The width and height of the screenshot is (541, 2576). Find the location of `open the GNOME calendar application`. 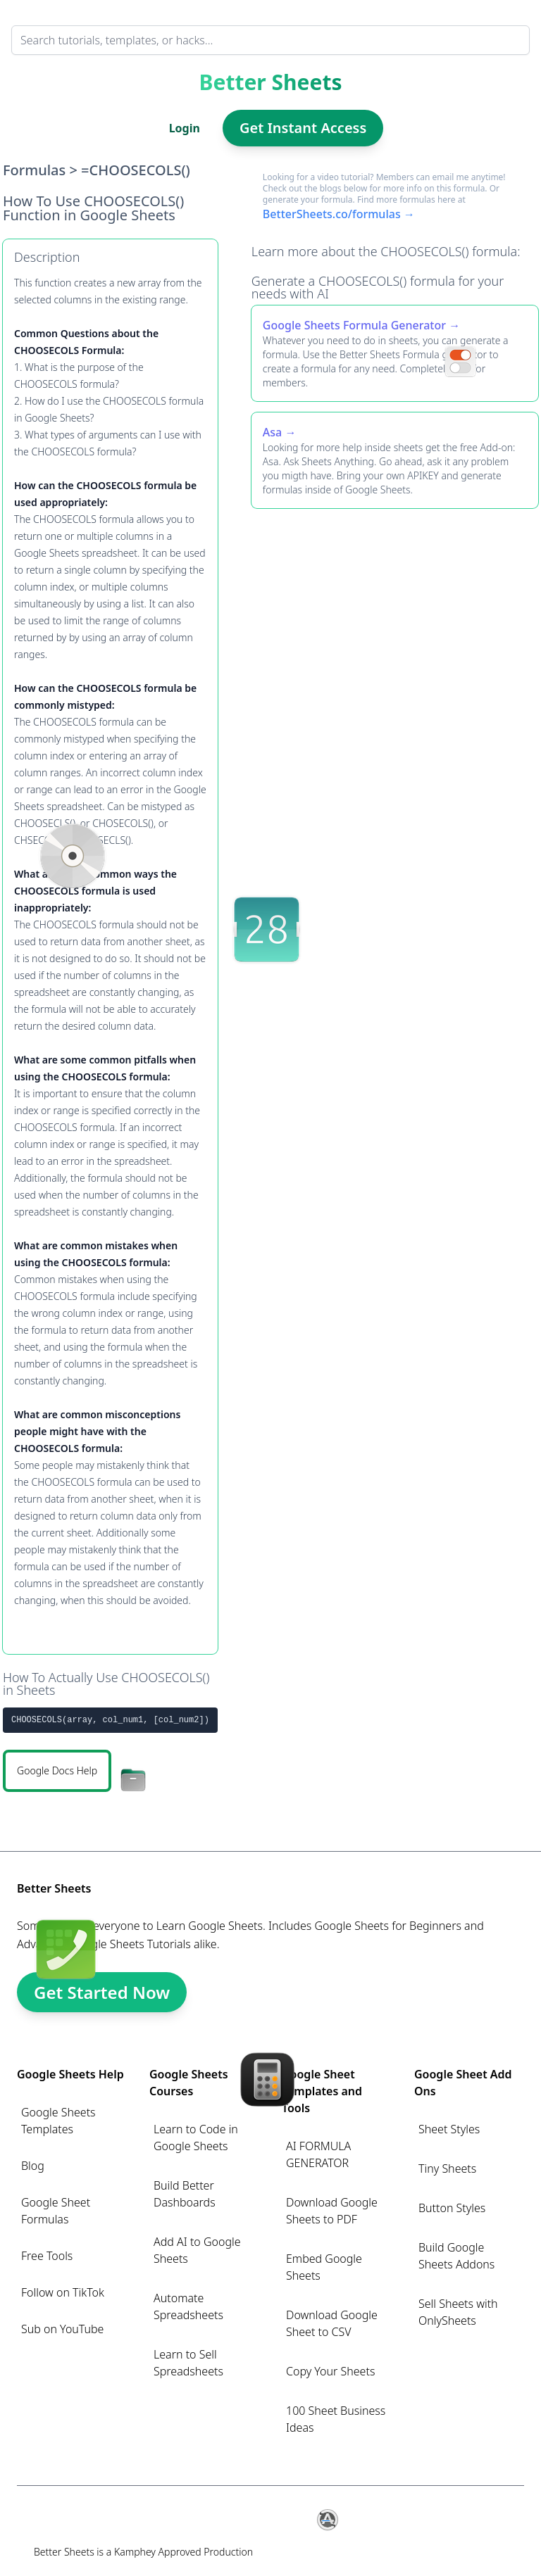

open the GNOME calendar application is located at coordinates (266, 929).